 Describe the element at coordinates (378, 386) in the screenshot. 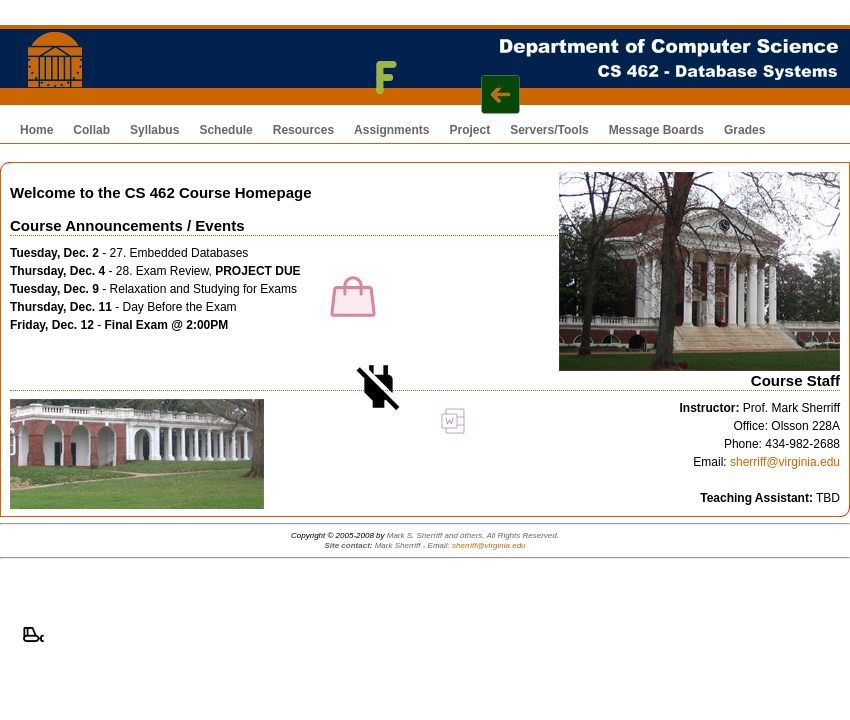

I see `power or electrical connection is disabled` at that location.